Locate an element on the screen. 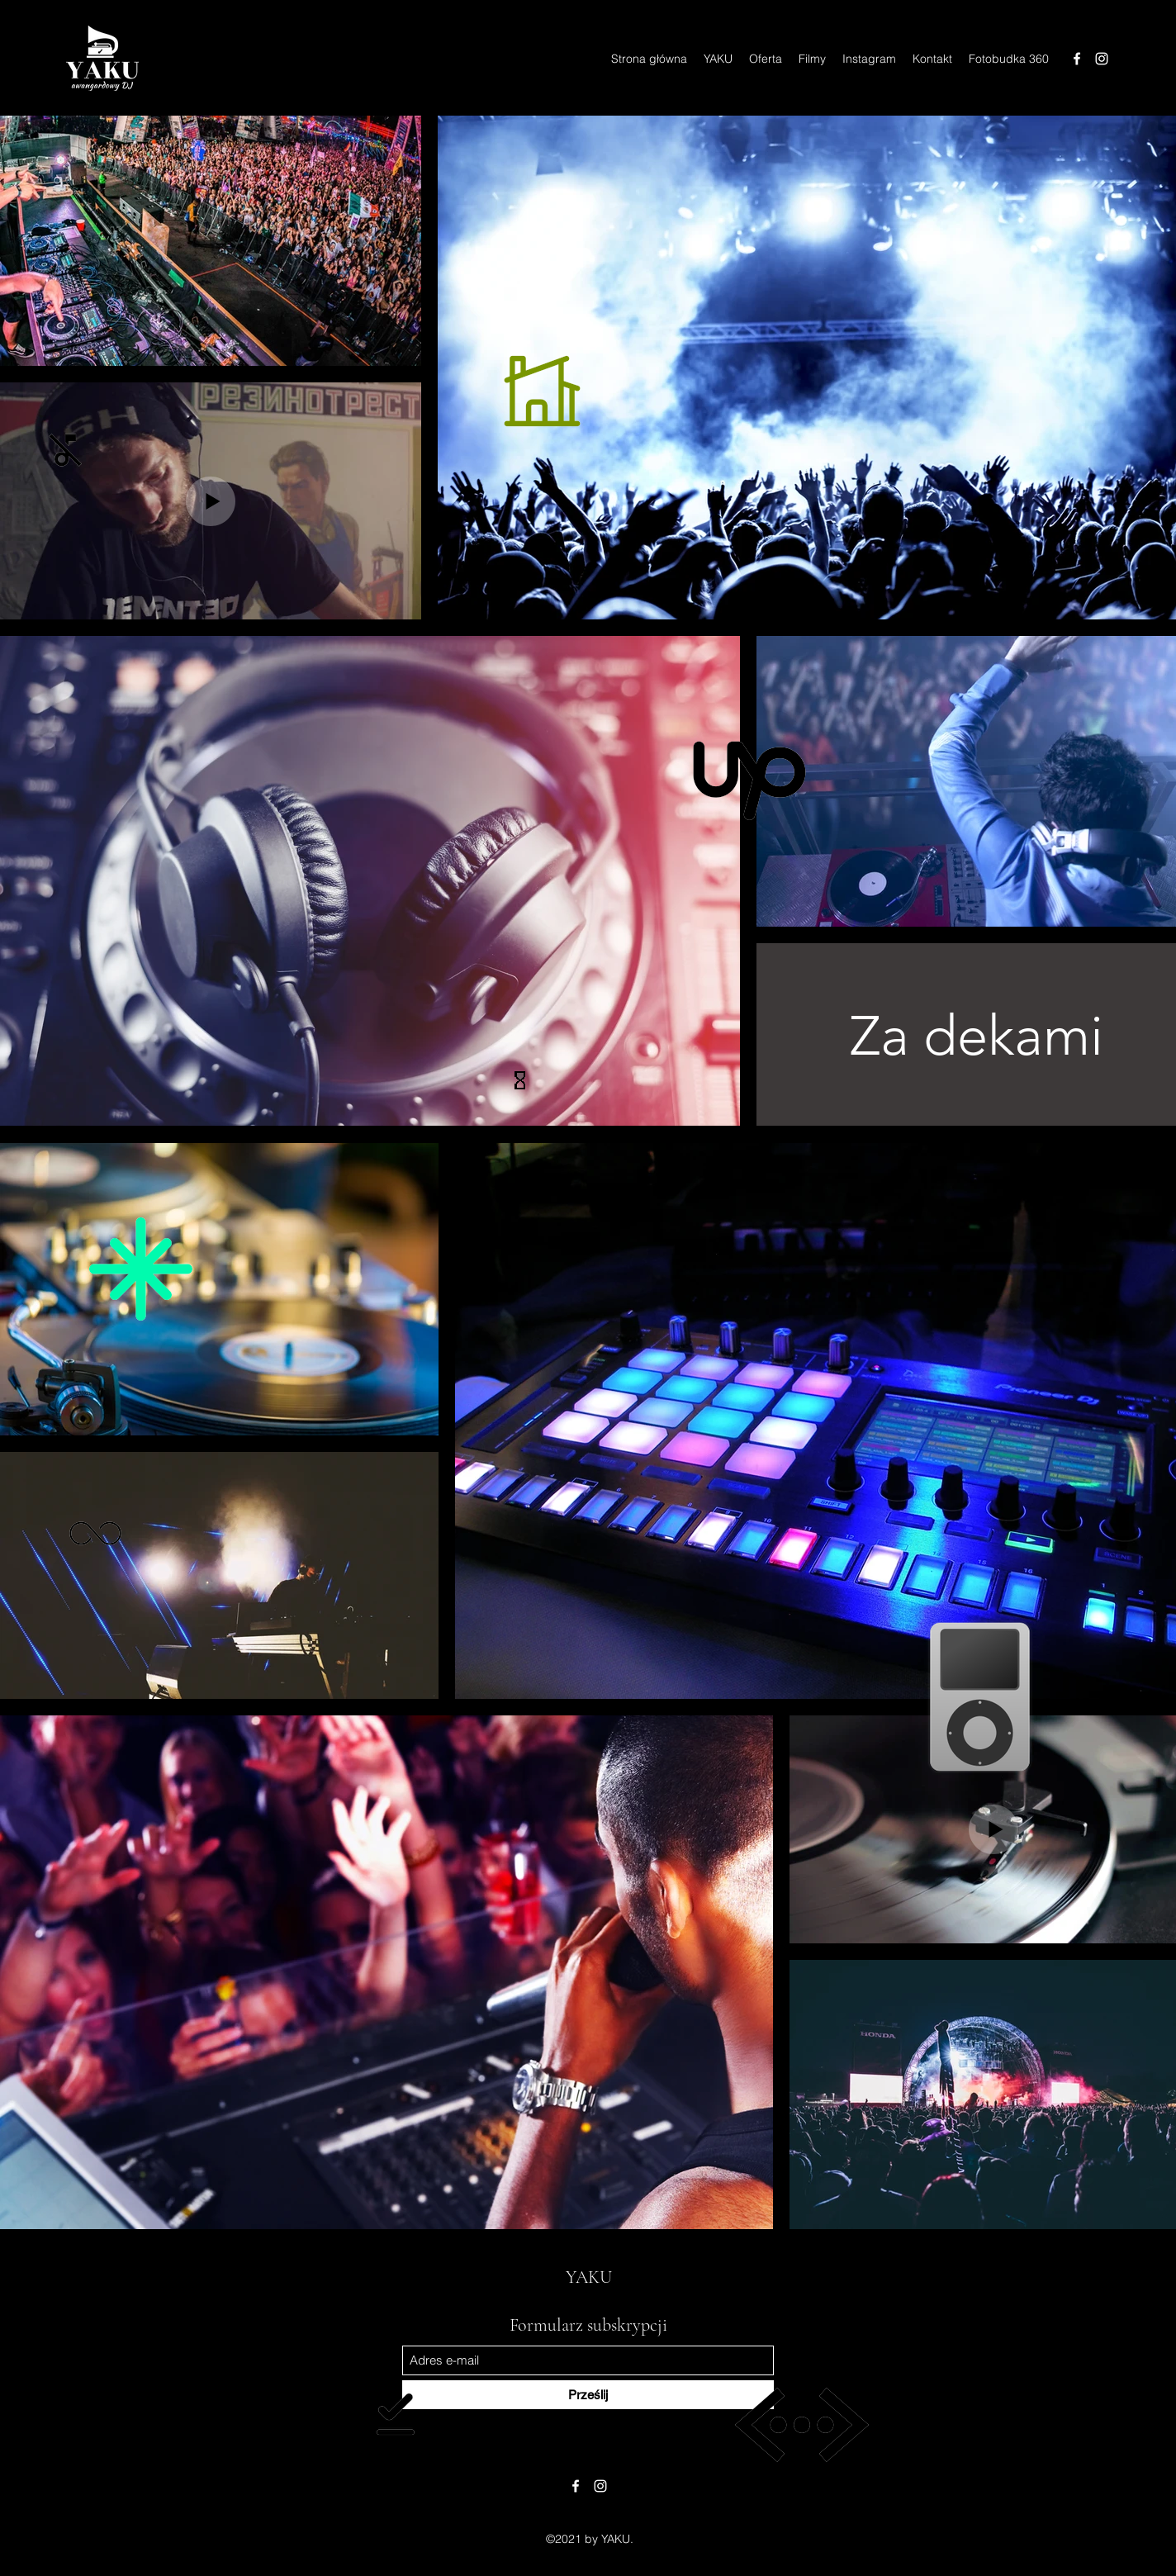  indicates time remaining or process starting is located at coordinates (520, 1080).